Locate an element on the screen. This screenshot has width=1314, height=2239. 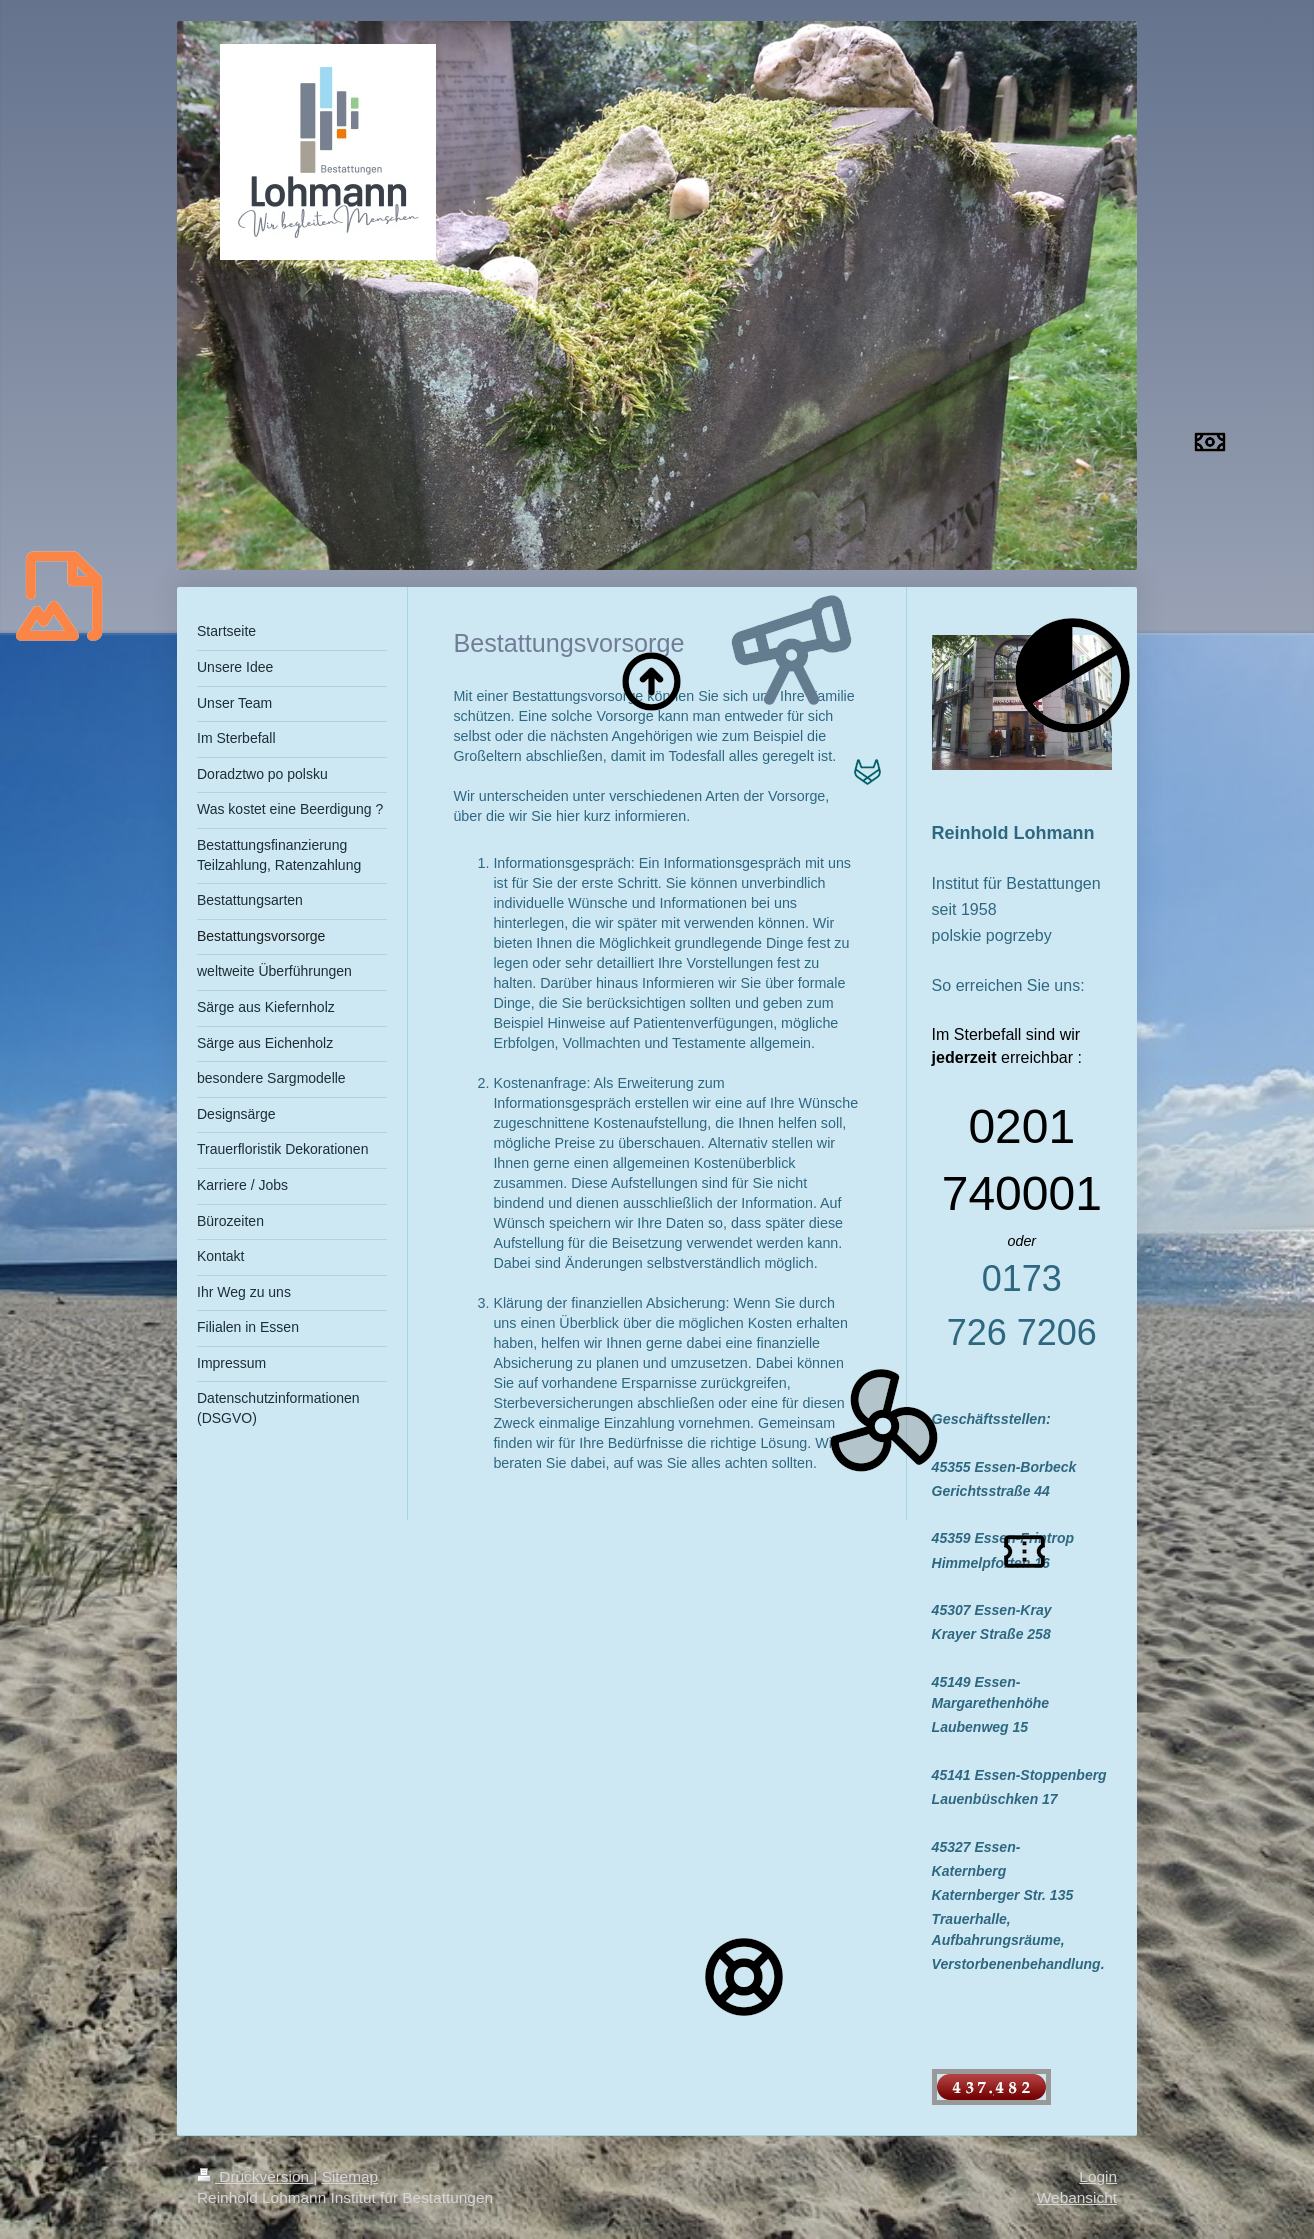
access help or support resources is located at coordinates (744, 1977).